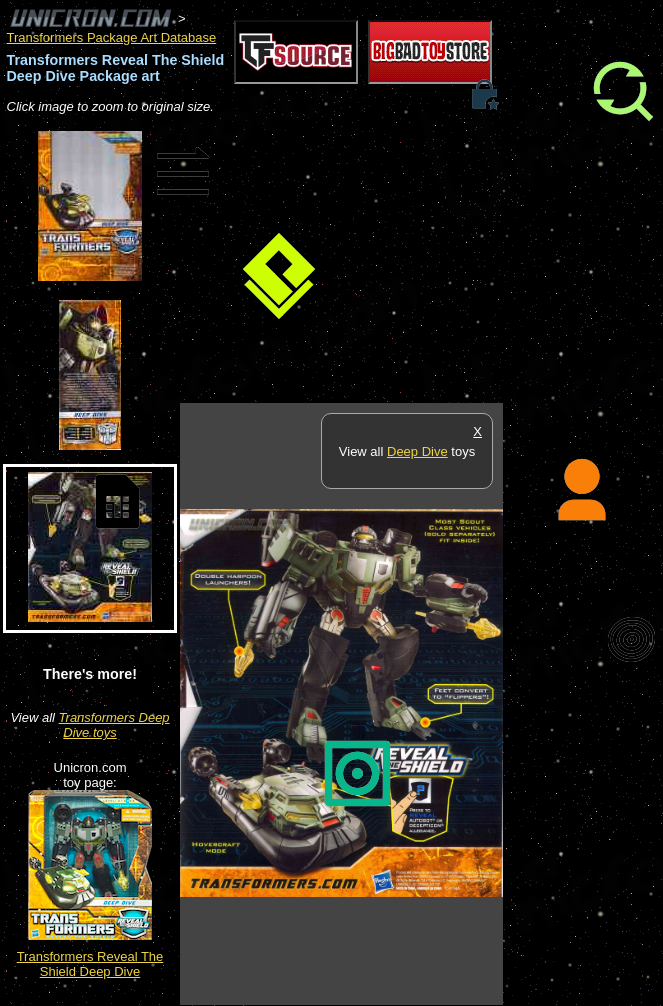 This screenshot has width=663, height=1006. What do you see at coordinates (582, 491) in the screenshot?
I see `view your profile` at bounding box center [582, 491].